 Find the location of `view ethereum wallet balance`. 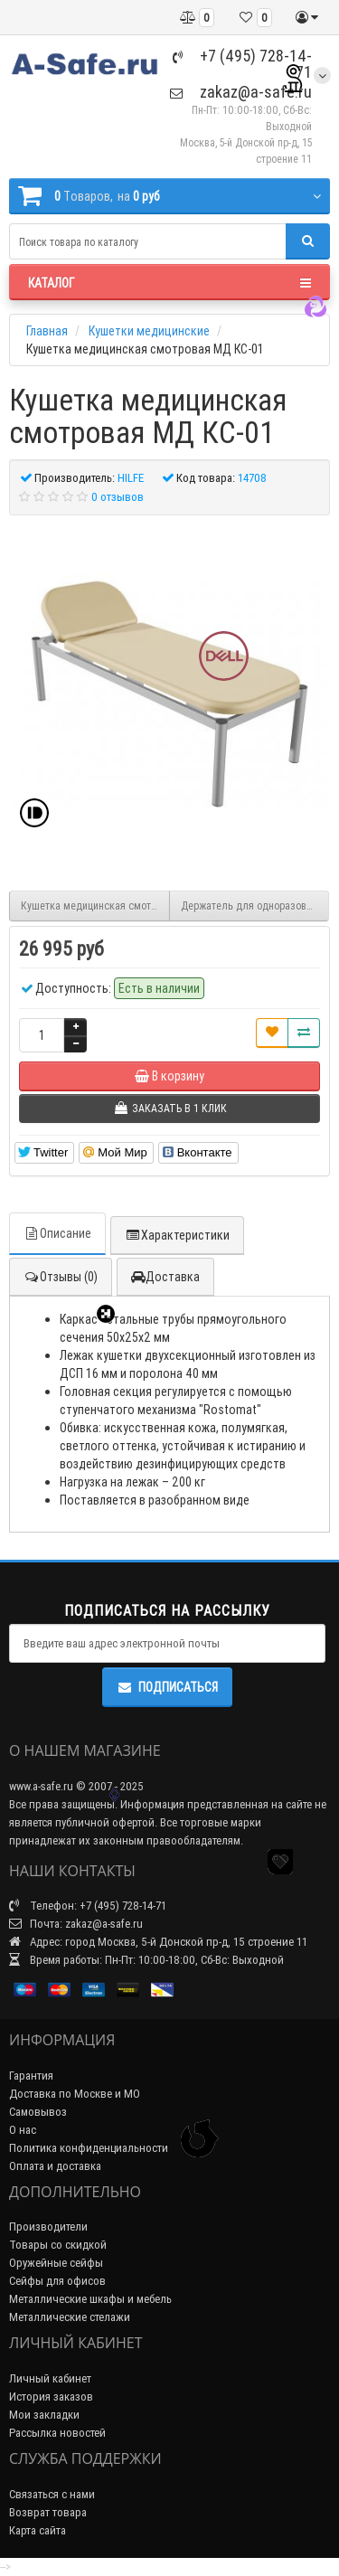

view ethereum wallet balance is located at coordinates (114, 1794).